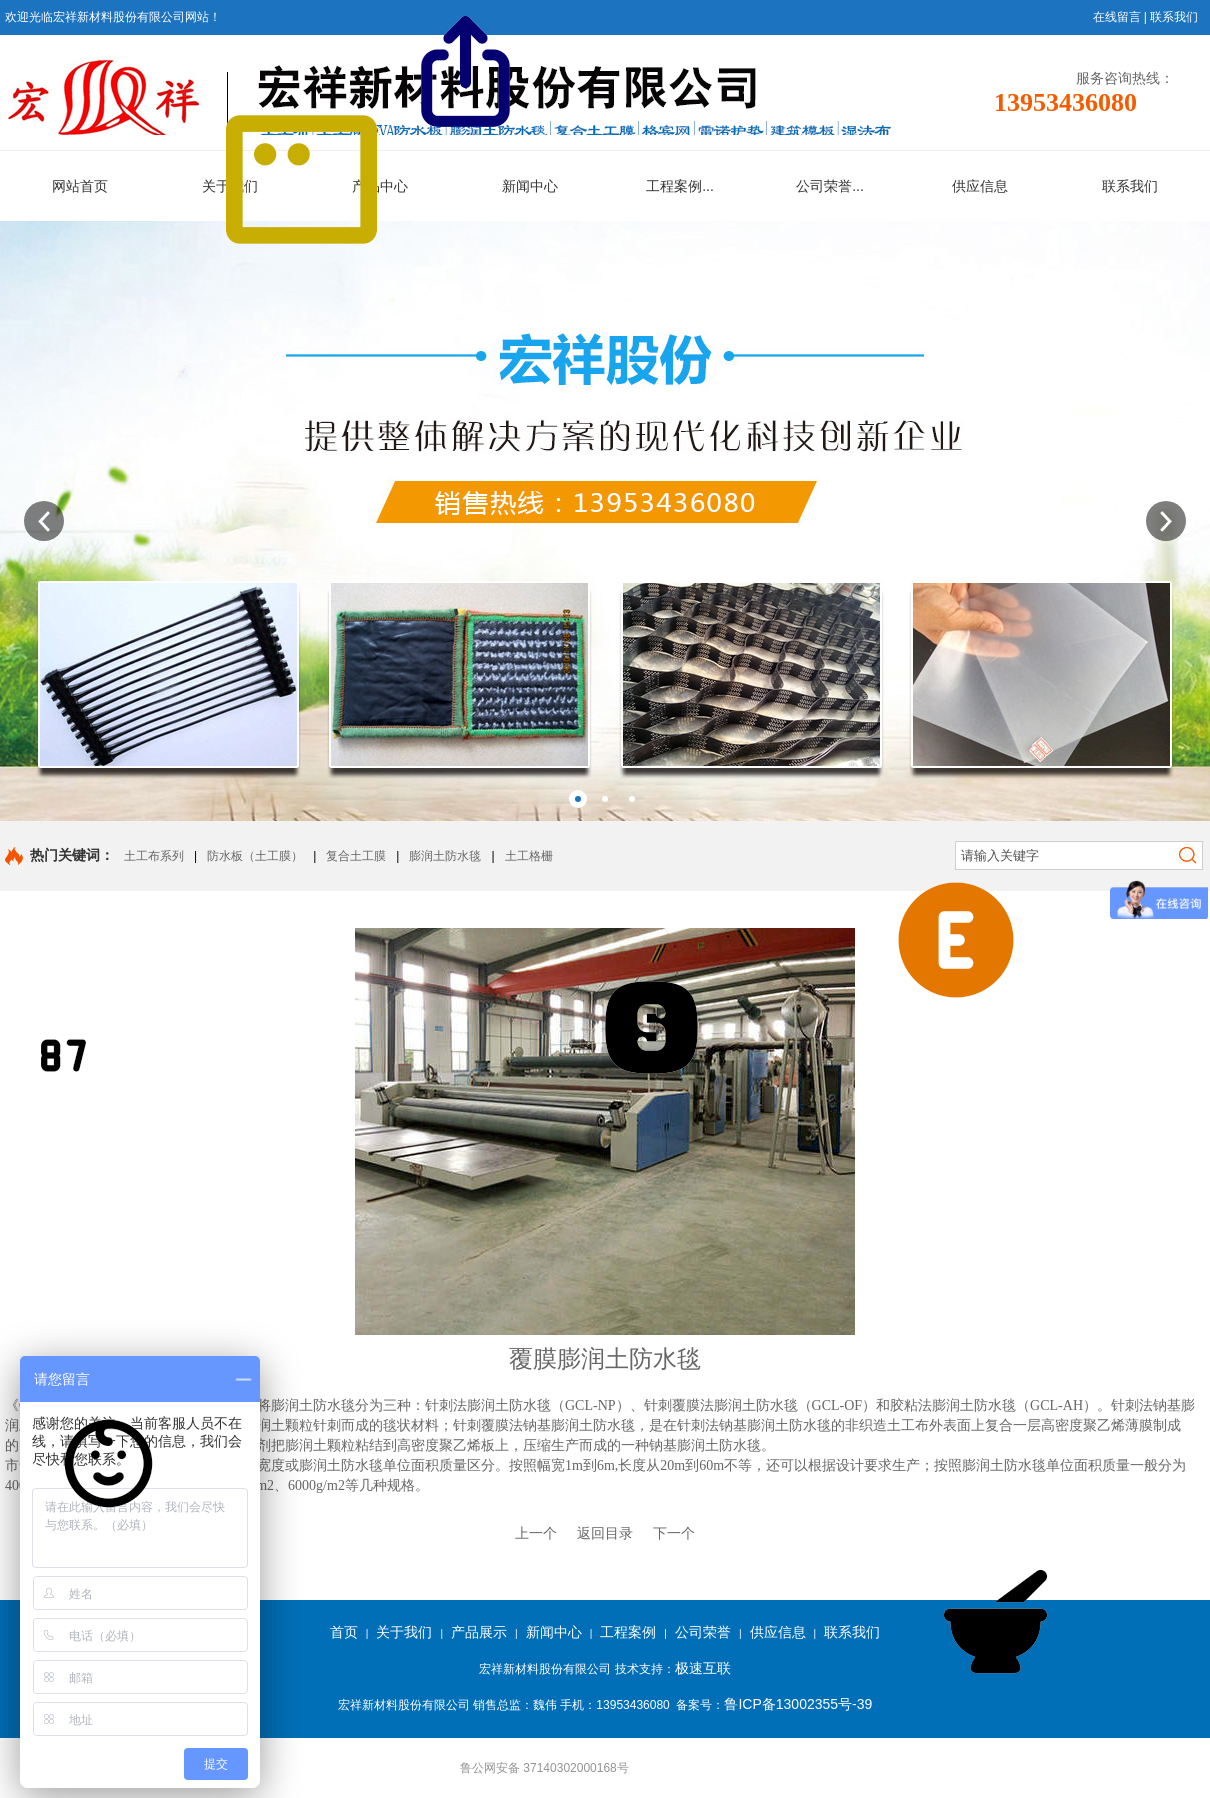  What do you see at coordinates (108, 1463) in the screenshot?
I see `indicates child-friendly or kids mode` at bounding box center [108, 1463].